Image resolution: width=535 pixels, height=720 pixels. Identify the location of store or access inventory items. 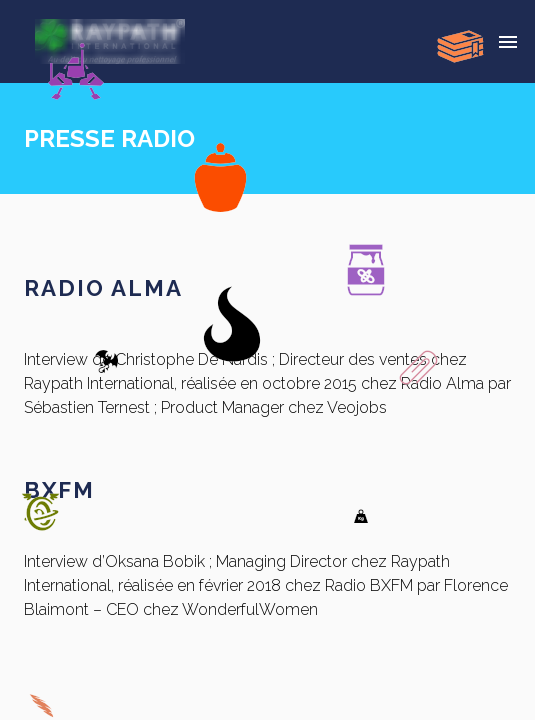
(220, 177).